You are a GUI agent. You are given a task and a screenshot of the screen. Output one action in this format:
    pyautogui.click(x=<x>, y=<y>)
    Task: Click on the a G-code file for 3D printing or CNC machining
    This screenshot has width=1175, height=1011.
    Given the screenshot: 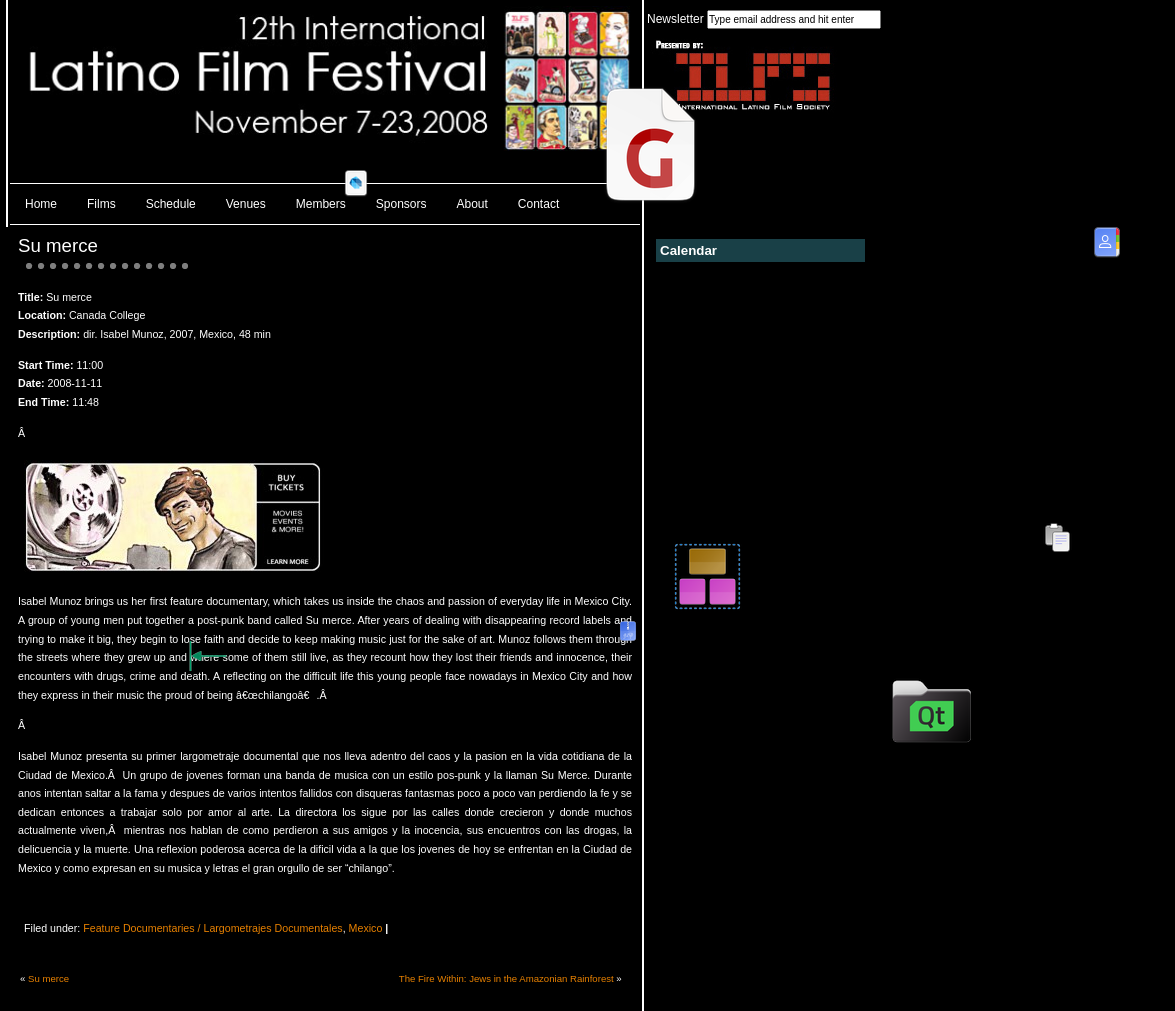 What is the action you would take?
    pyautogui.click(x=650, y=144)
    